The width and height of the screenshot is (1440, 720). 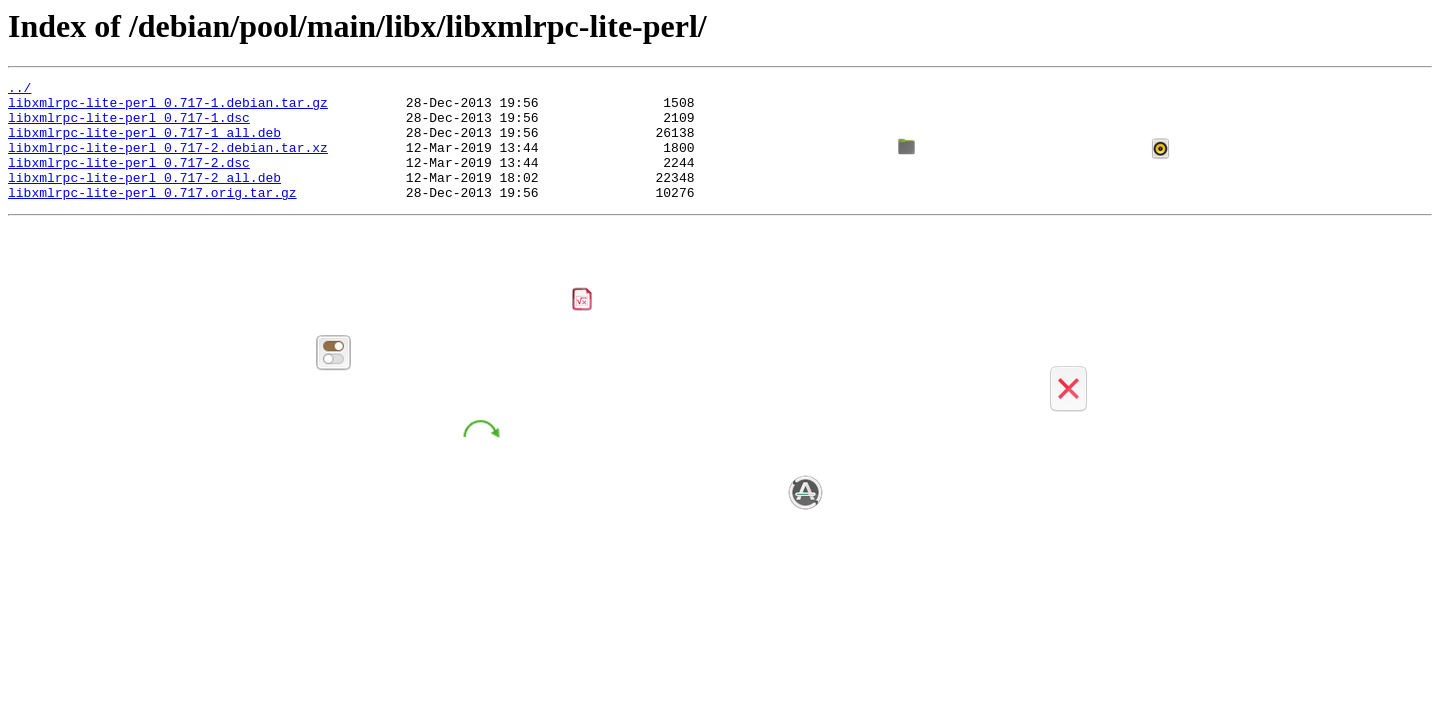 What do you see at coordinates (1068, 388) in the screenshot?
I see `a broken or invalid symbolic link file` at bounding box center [1068, 388].